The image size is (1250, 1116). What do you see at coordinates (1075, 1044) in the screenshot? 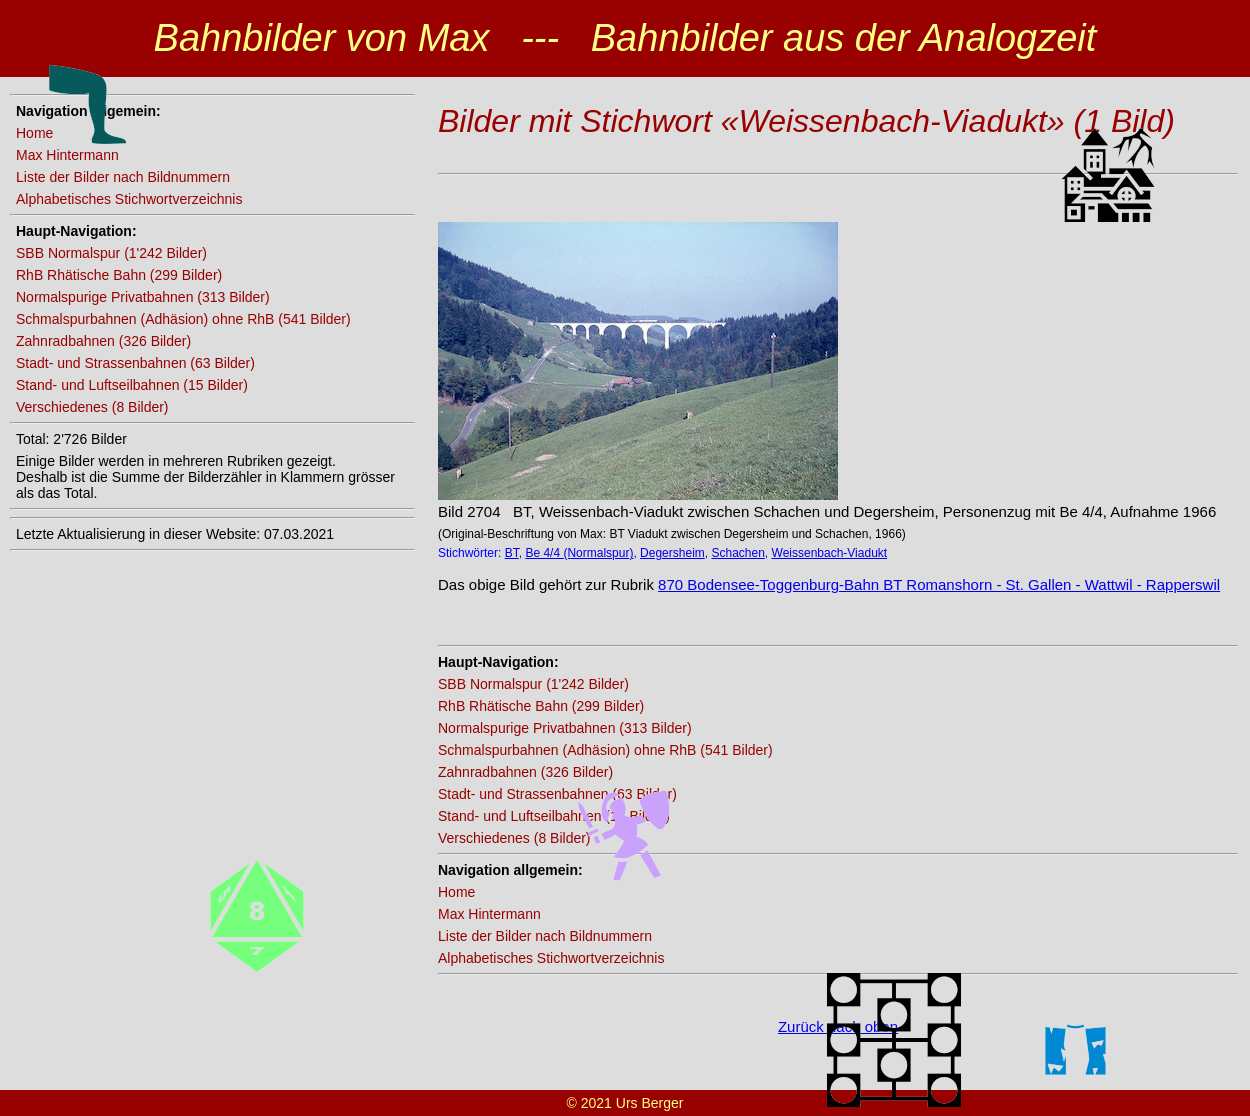
I see `indicates a dangerous terrain or obstacle ahead` at bounding box center [1075, 1044].